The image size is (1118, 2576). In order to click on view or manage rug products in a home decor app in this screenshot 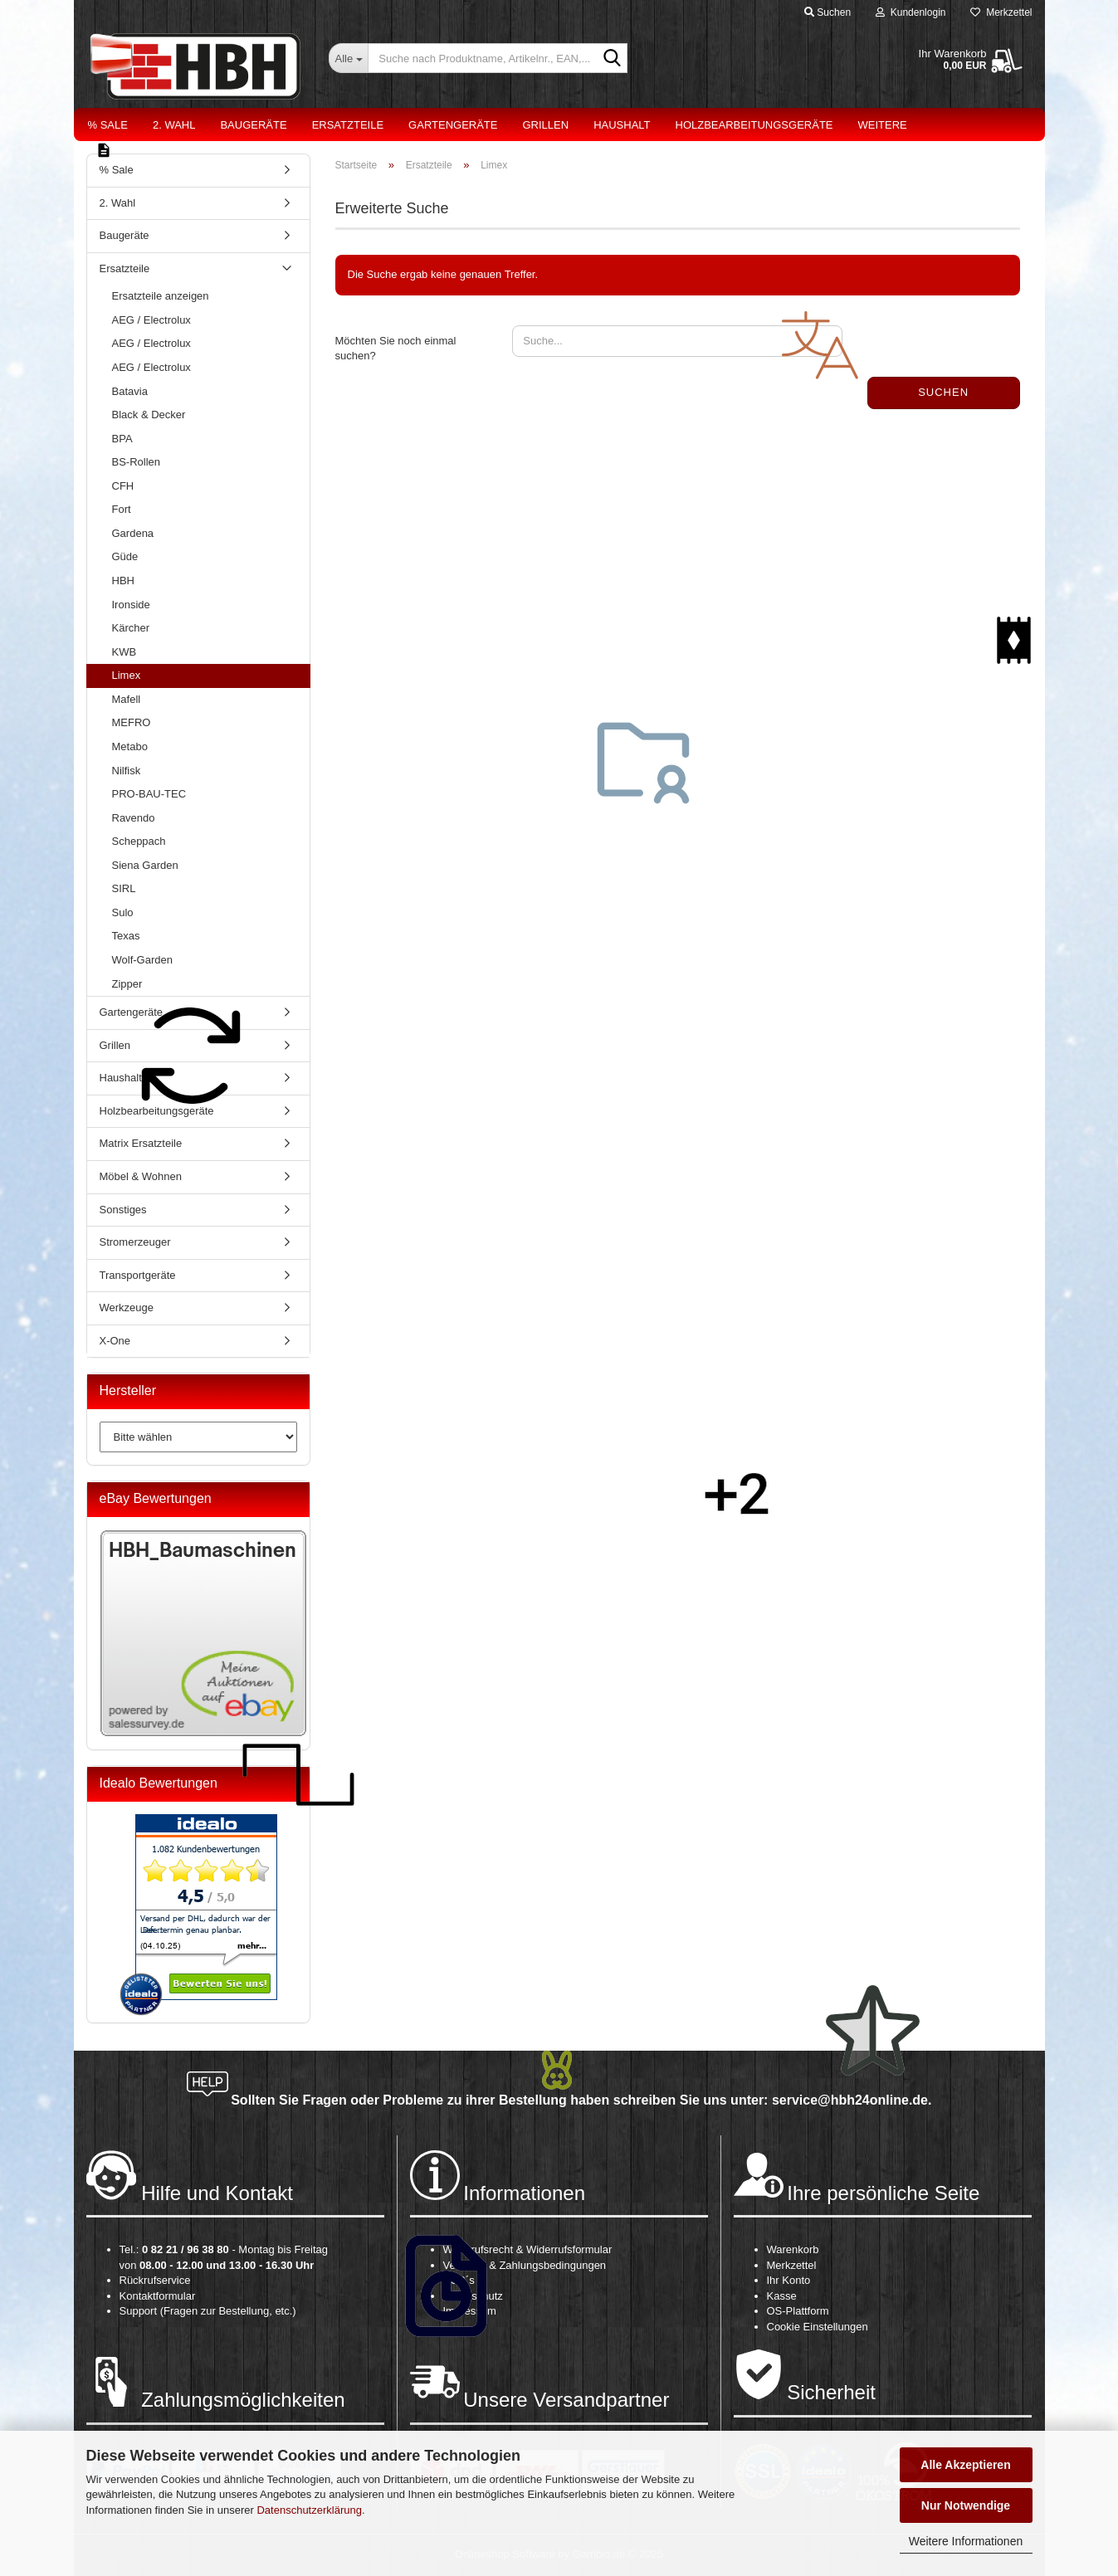, I will do `click(1013, 640)`.